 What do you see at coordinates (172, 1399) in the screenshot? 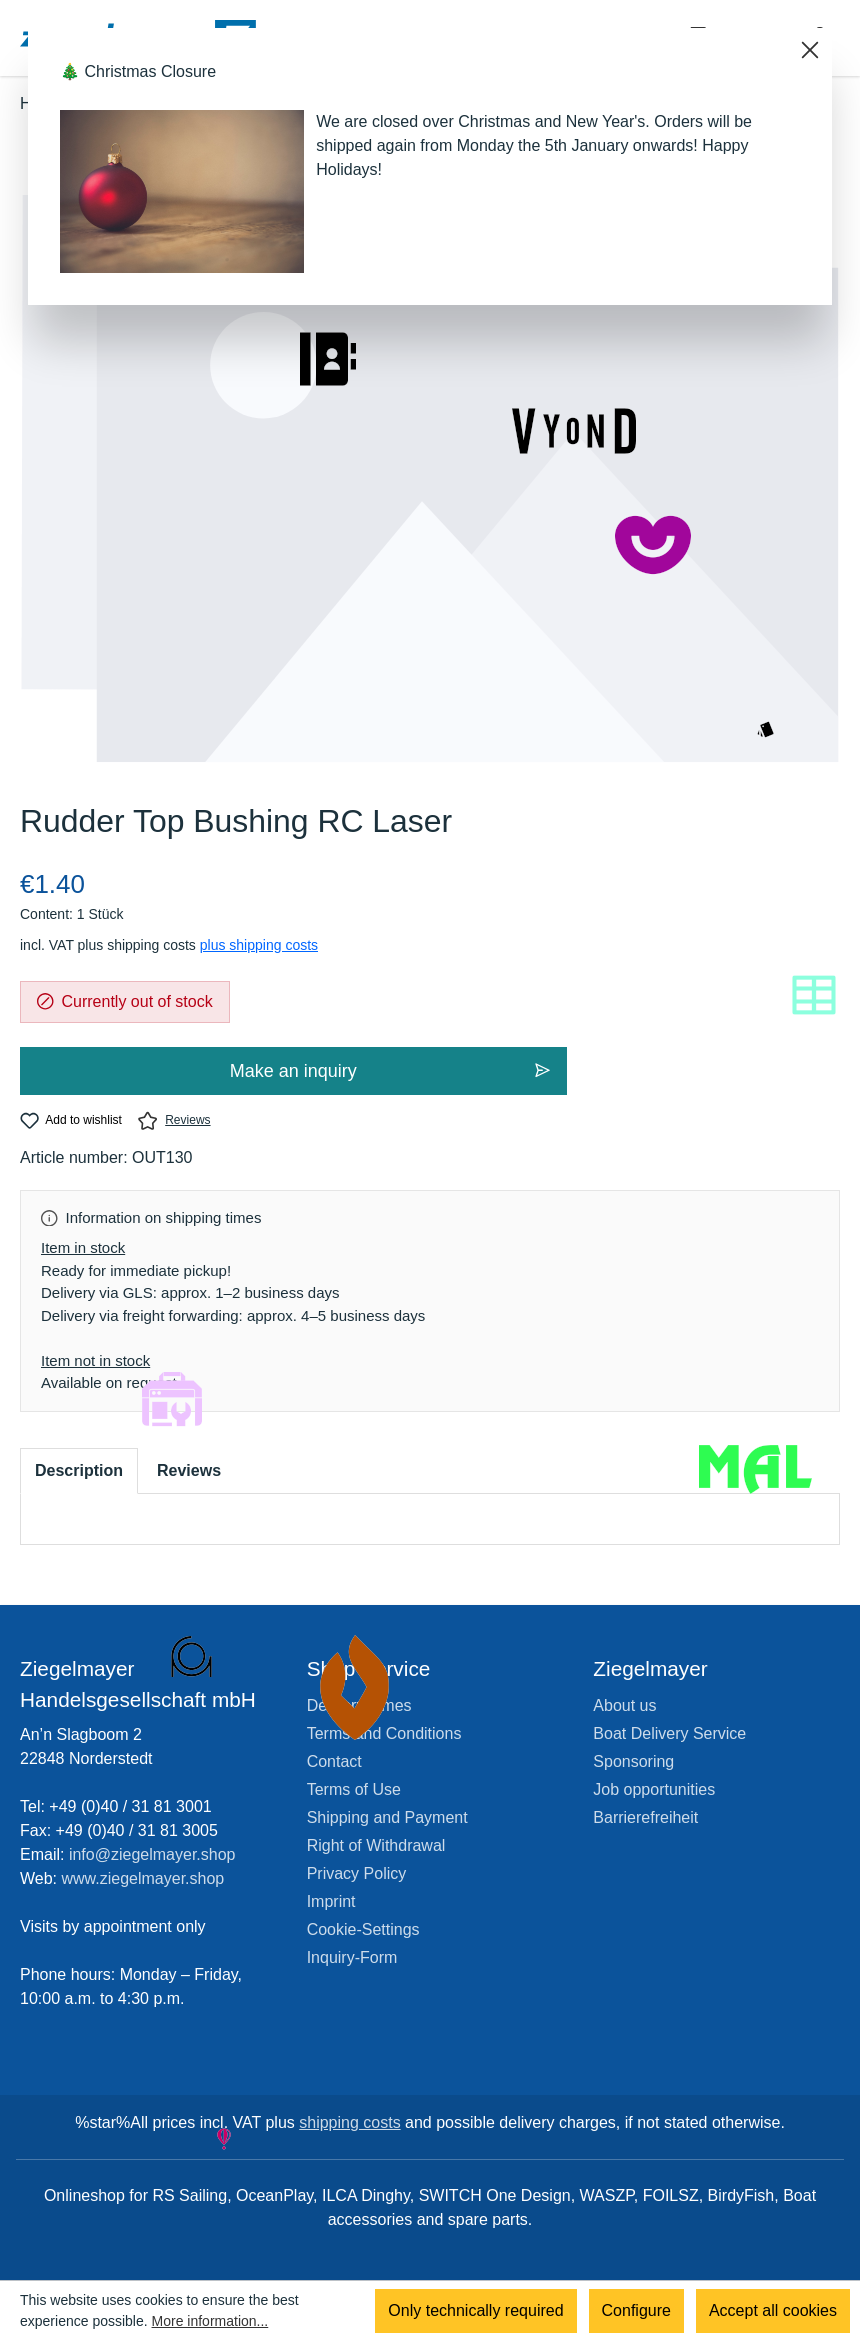
I see `open Google Search Console` at bounding box center [172, 1399].